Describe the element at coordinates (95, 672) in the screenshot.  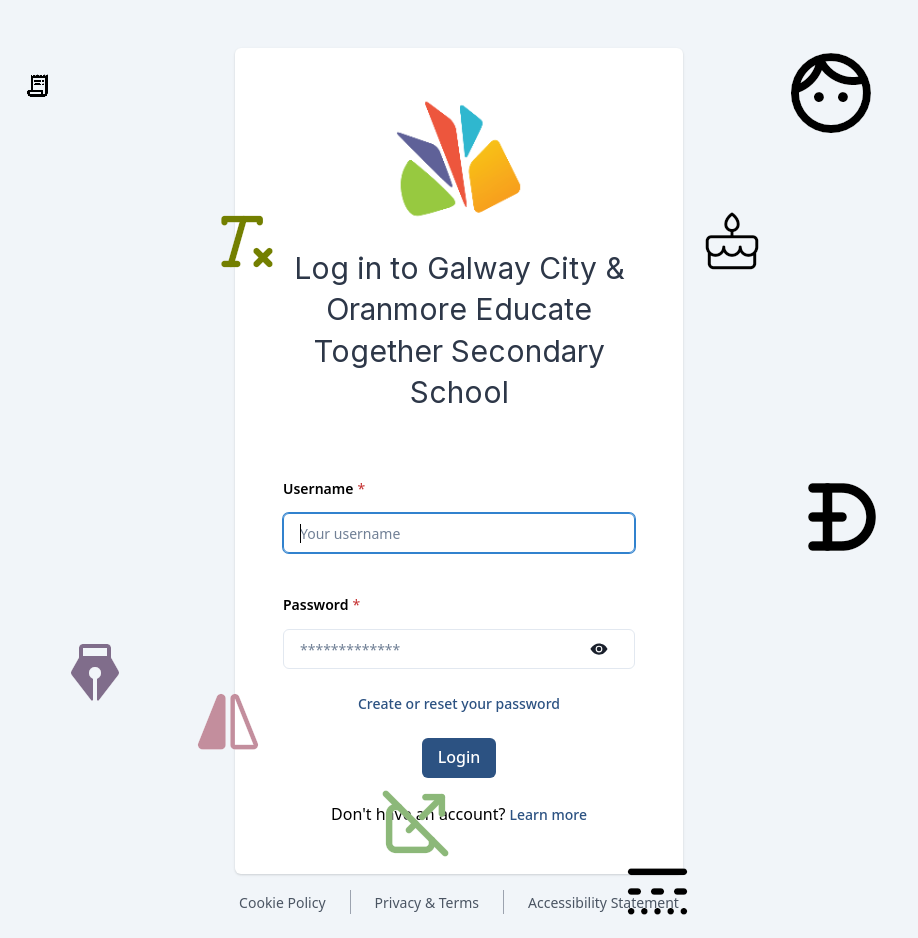
I see `access drawing or illustration tools` at that location.